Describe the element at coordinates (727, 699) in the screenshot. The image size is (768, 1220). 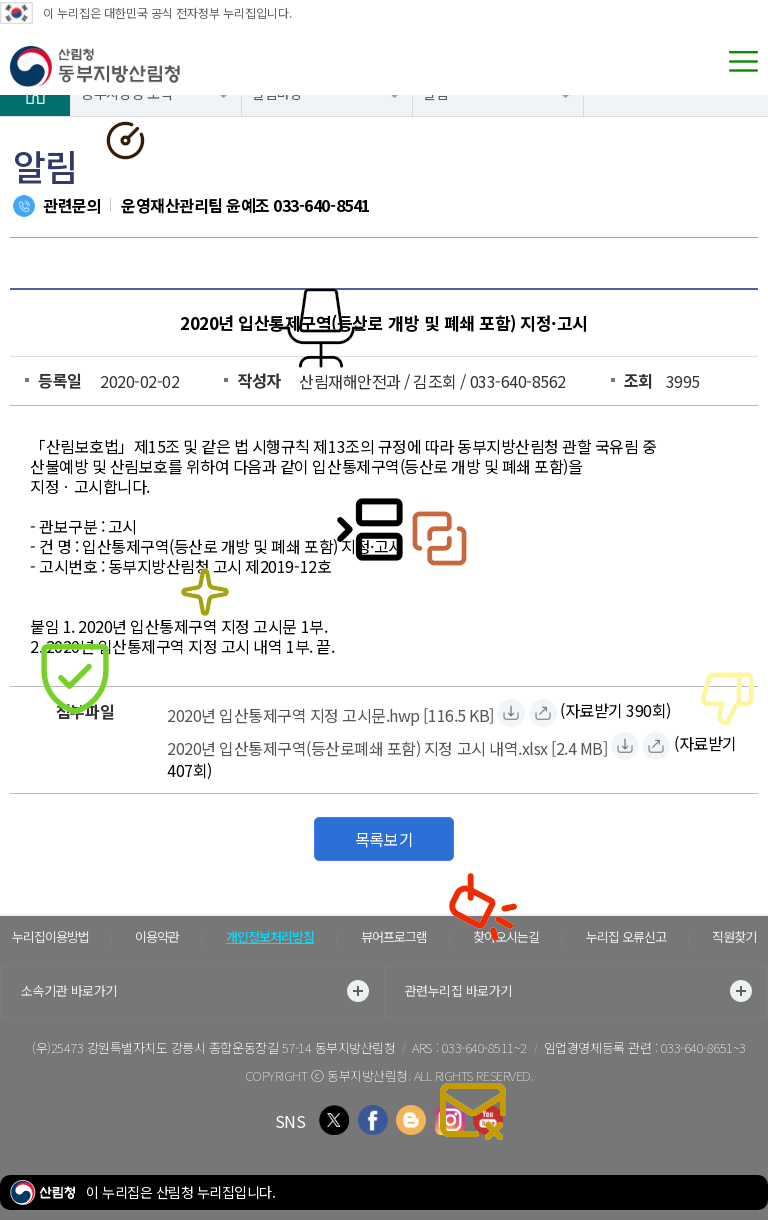
I see `dislike or downvote content` at that location.